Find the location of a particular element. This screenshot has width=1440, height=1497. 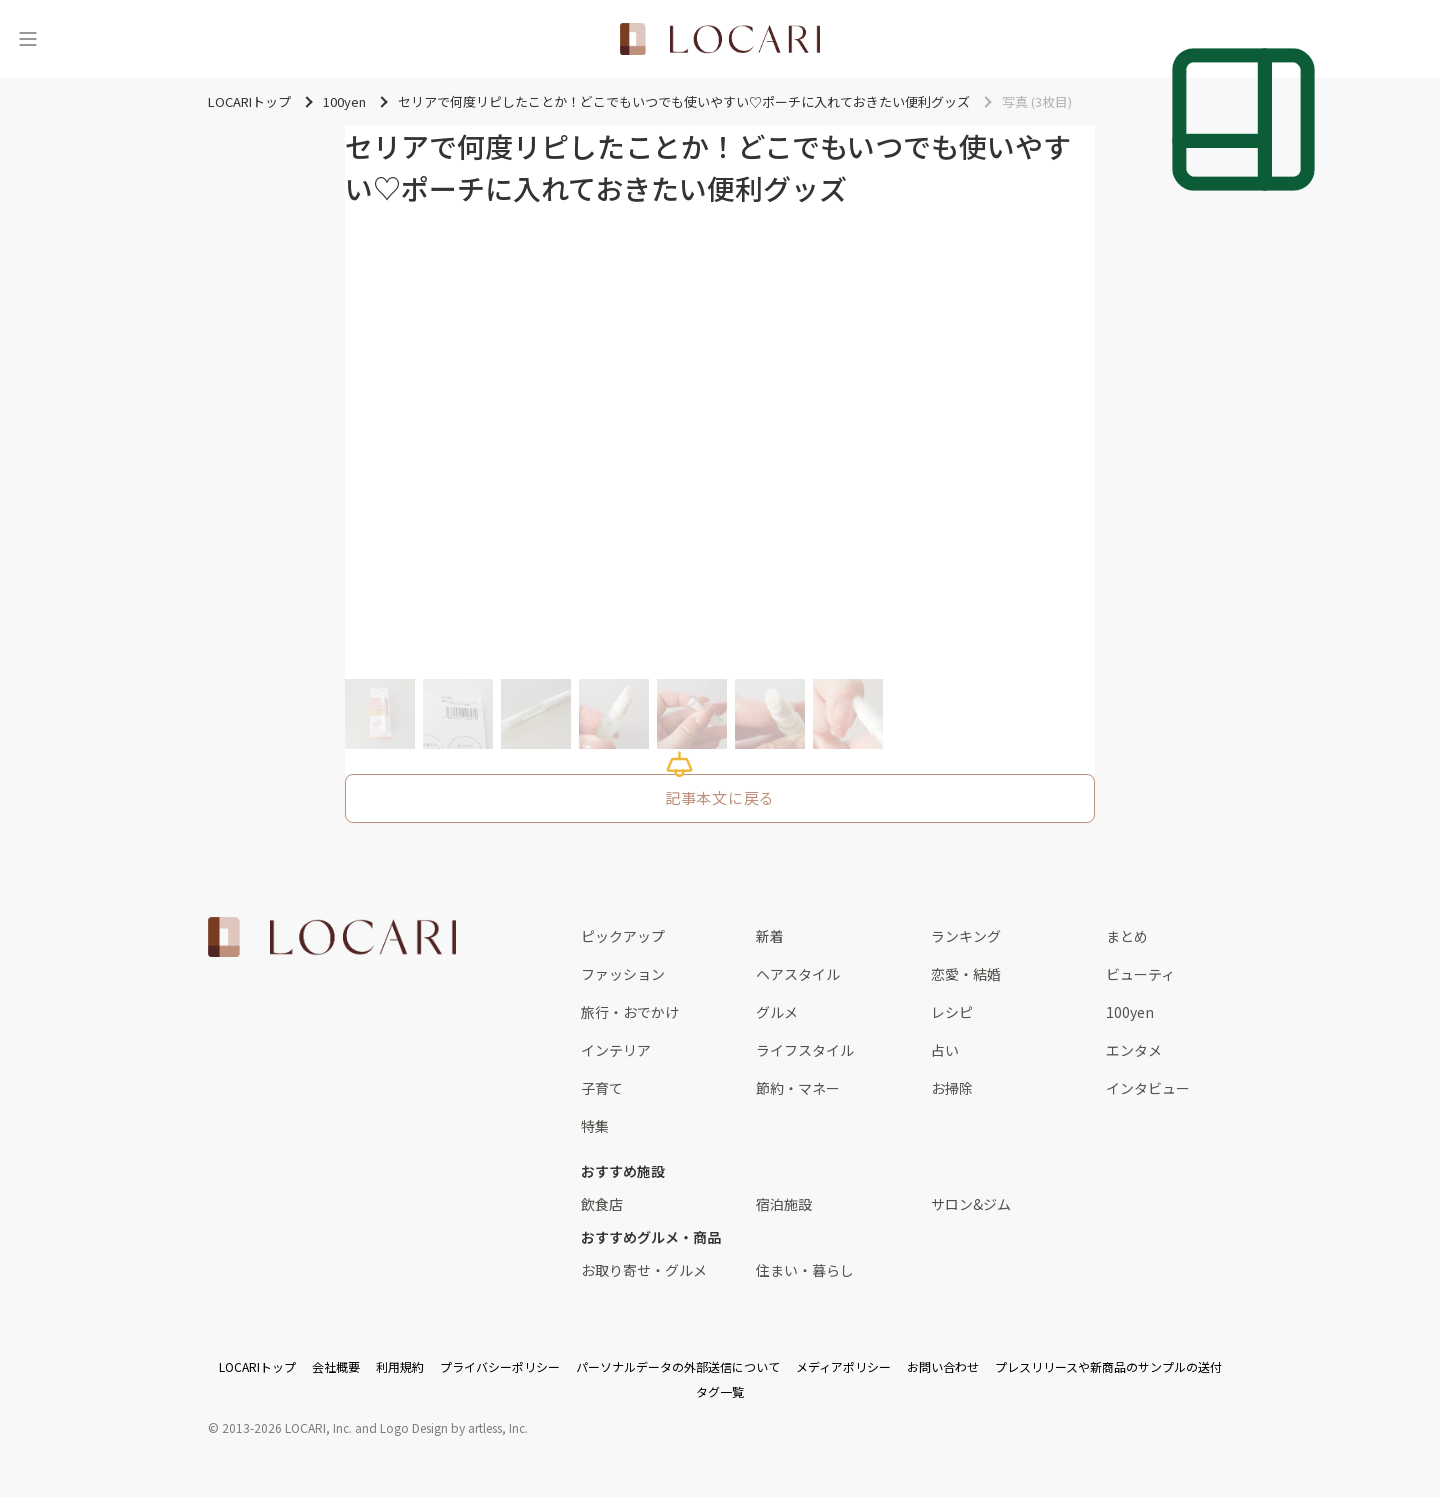

toggle ceiling light on or off is located at coordinates (679, 765).